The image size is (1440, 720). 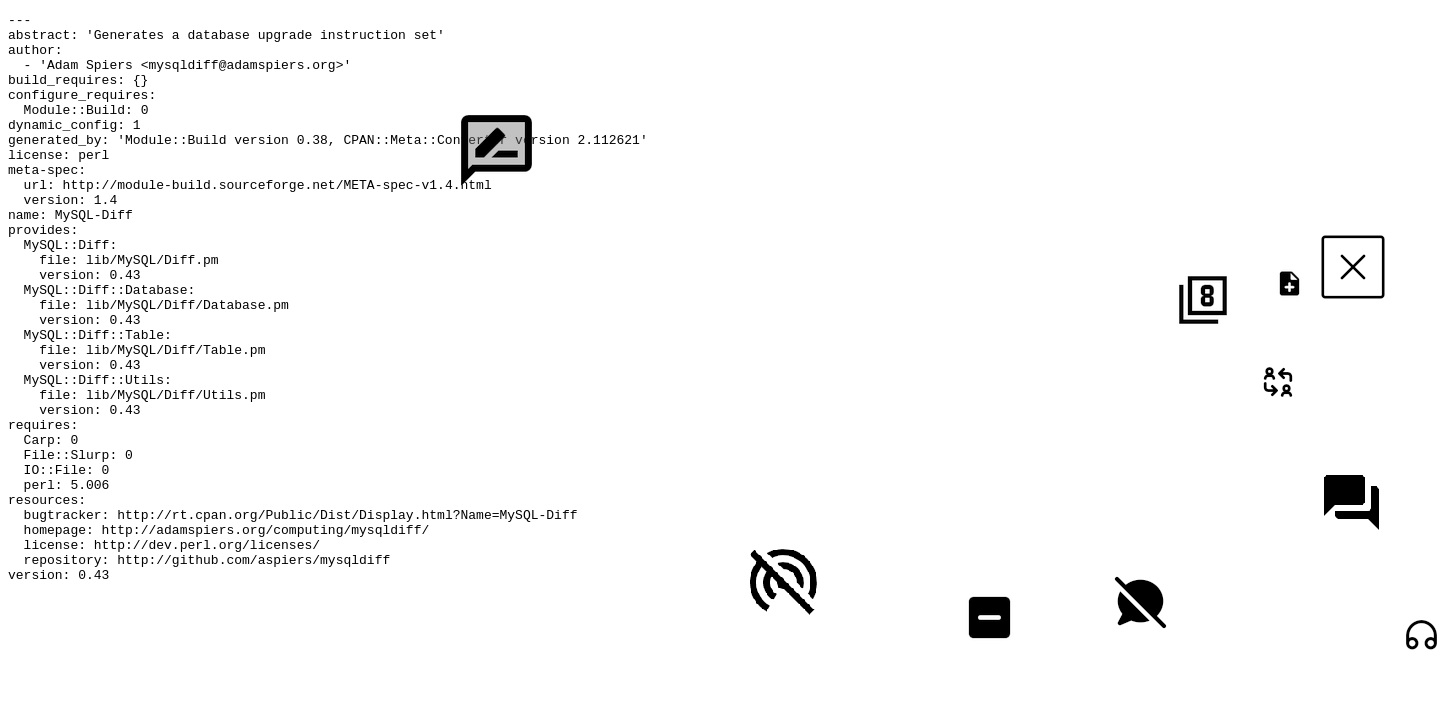 What do you see at coordinates (1203, 300) in the screenshot?
I see `filter or view 8 items` at bounding box center [1203, 300].